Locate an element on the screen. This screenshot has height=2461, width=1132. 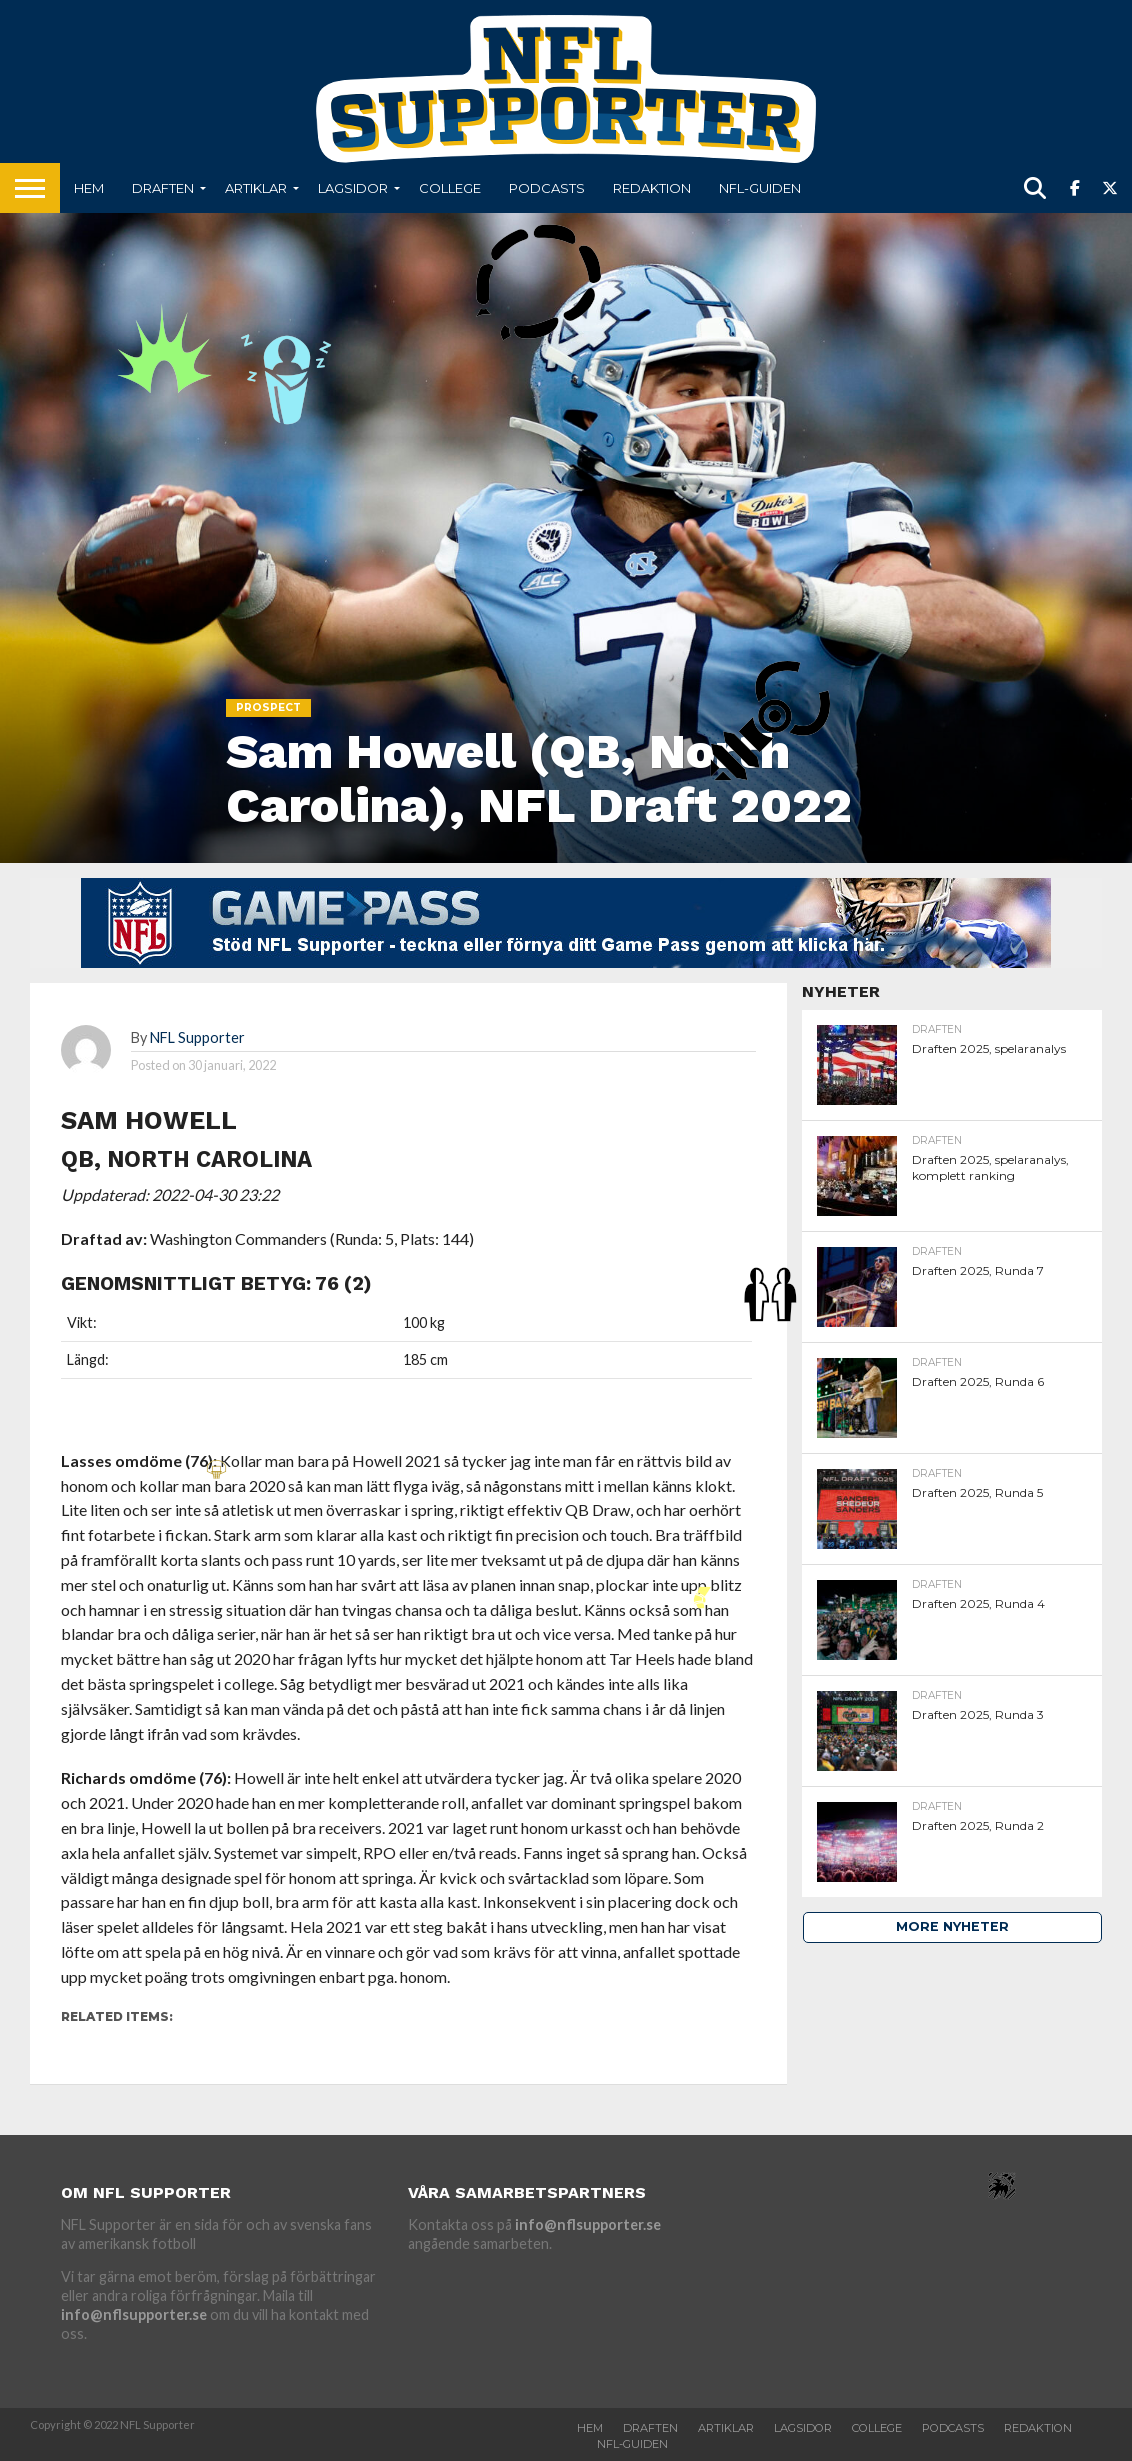
activate boost or turbo mode is located at coordinates (1002, 2186).